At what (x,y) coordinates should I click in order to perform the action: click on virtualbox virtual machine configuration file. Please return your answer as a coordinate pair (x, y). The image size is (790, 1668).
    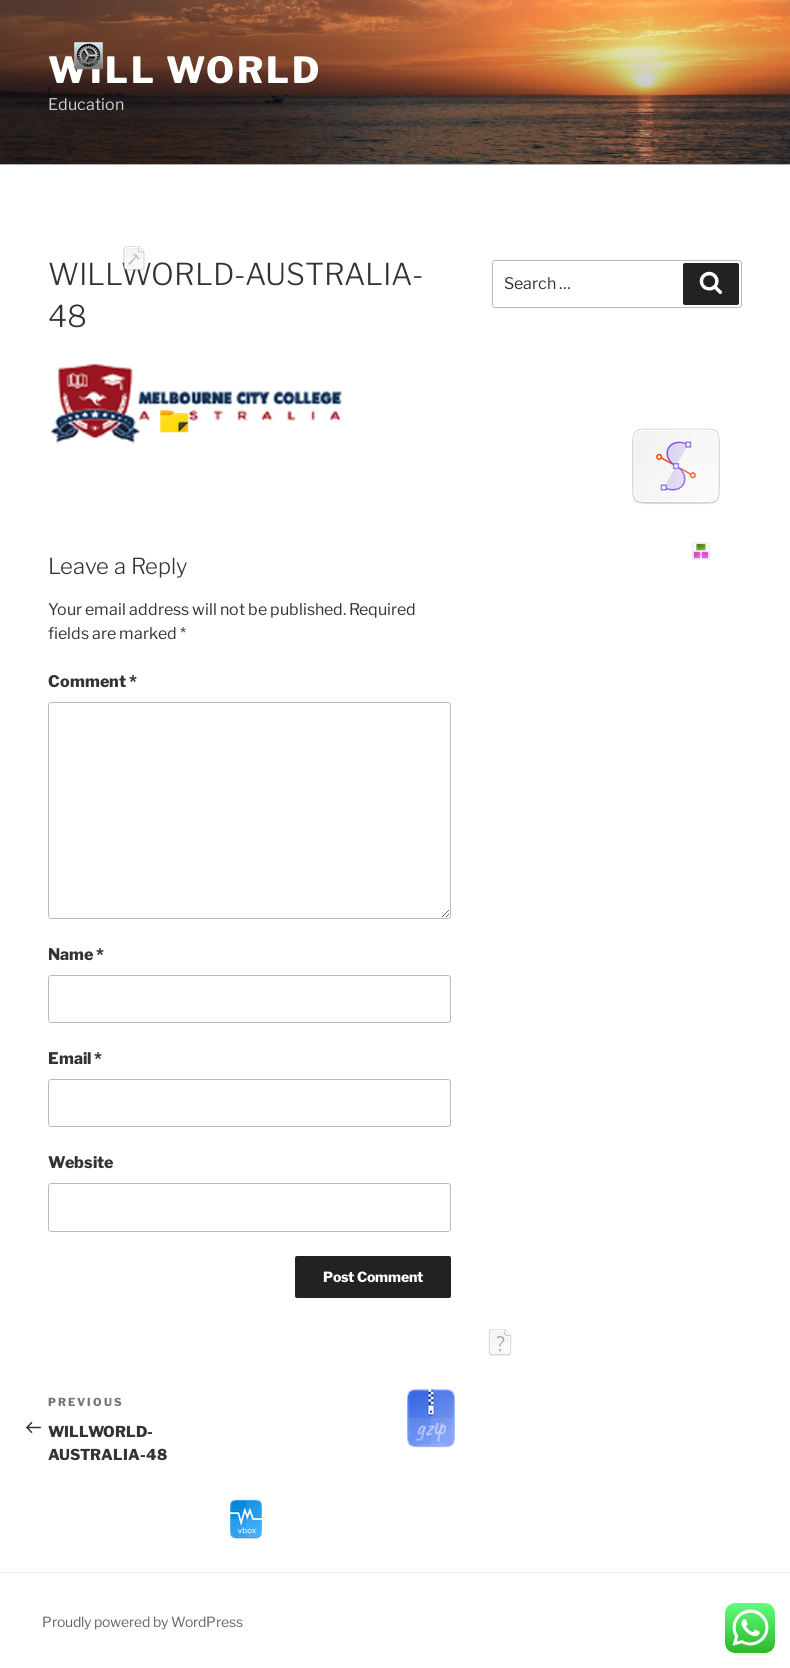
    Looking at the image, I should click on (246, 1519).